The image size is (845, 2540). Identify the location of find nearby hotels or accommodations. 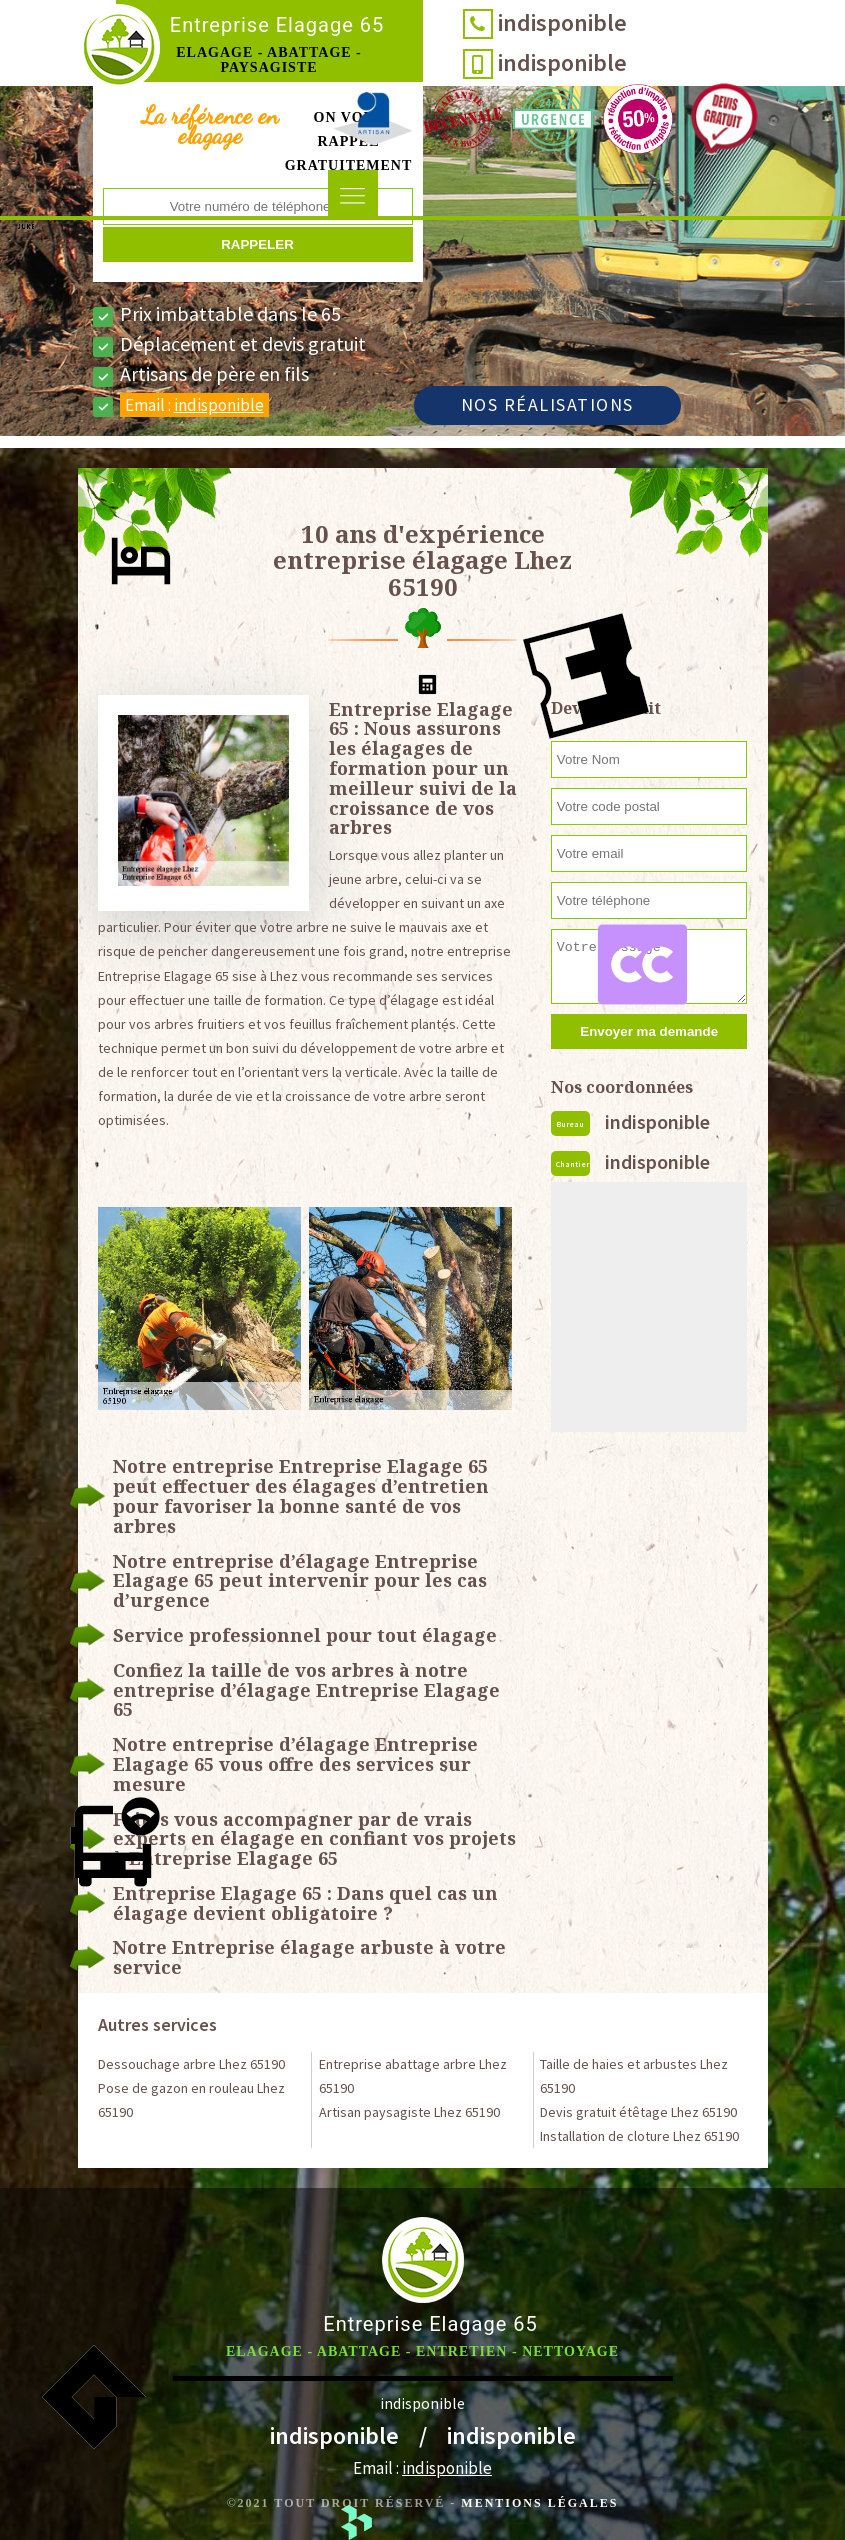
(141, 561).